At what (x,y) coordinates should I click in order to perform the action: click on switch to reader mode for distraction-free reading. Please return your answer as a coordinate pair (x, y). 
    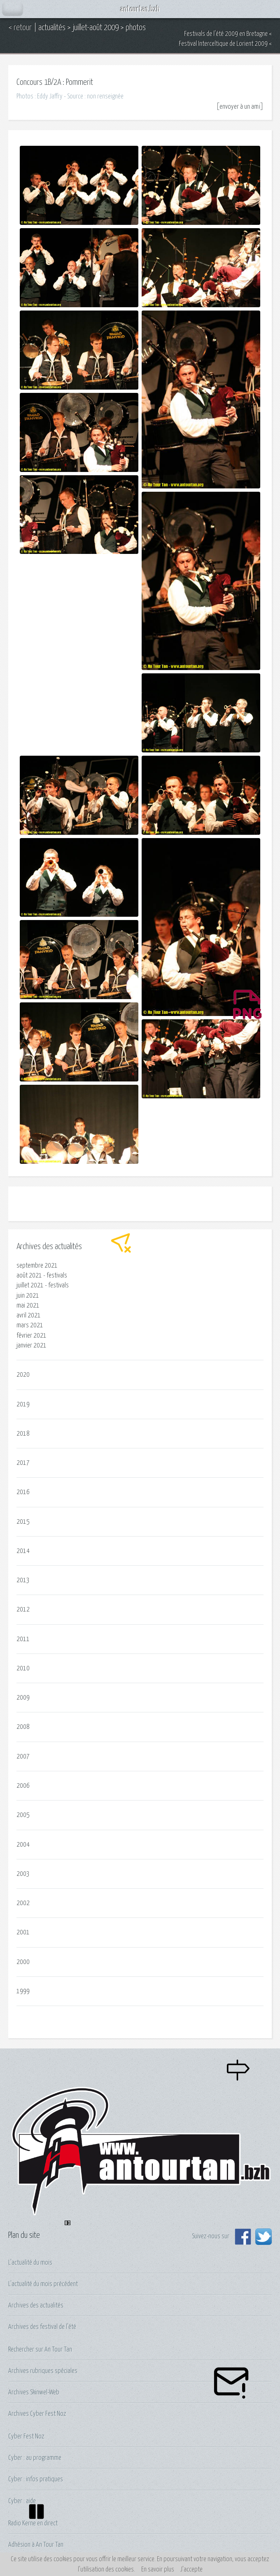
    Looking at the image, I should click on (68, 2223).